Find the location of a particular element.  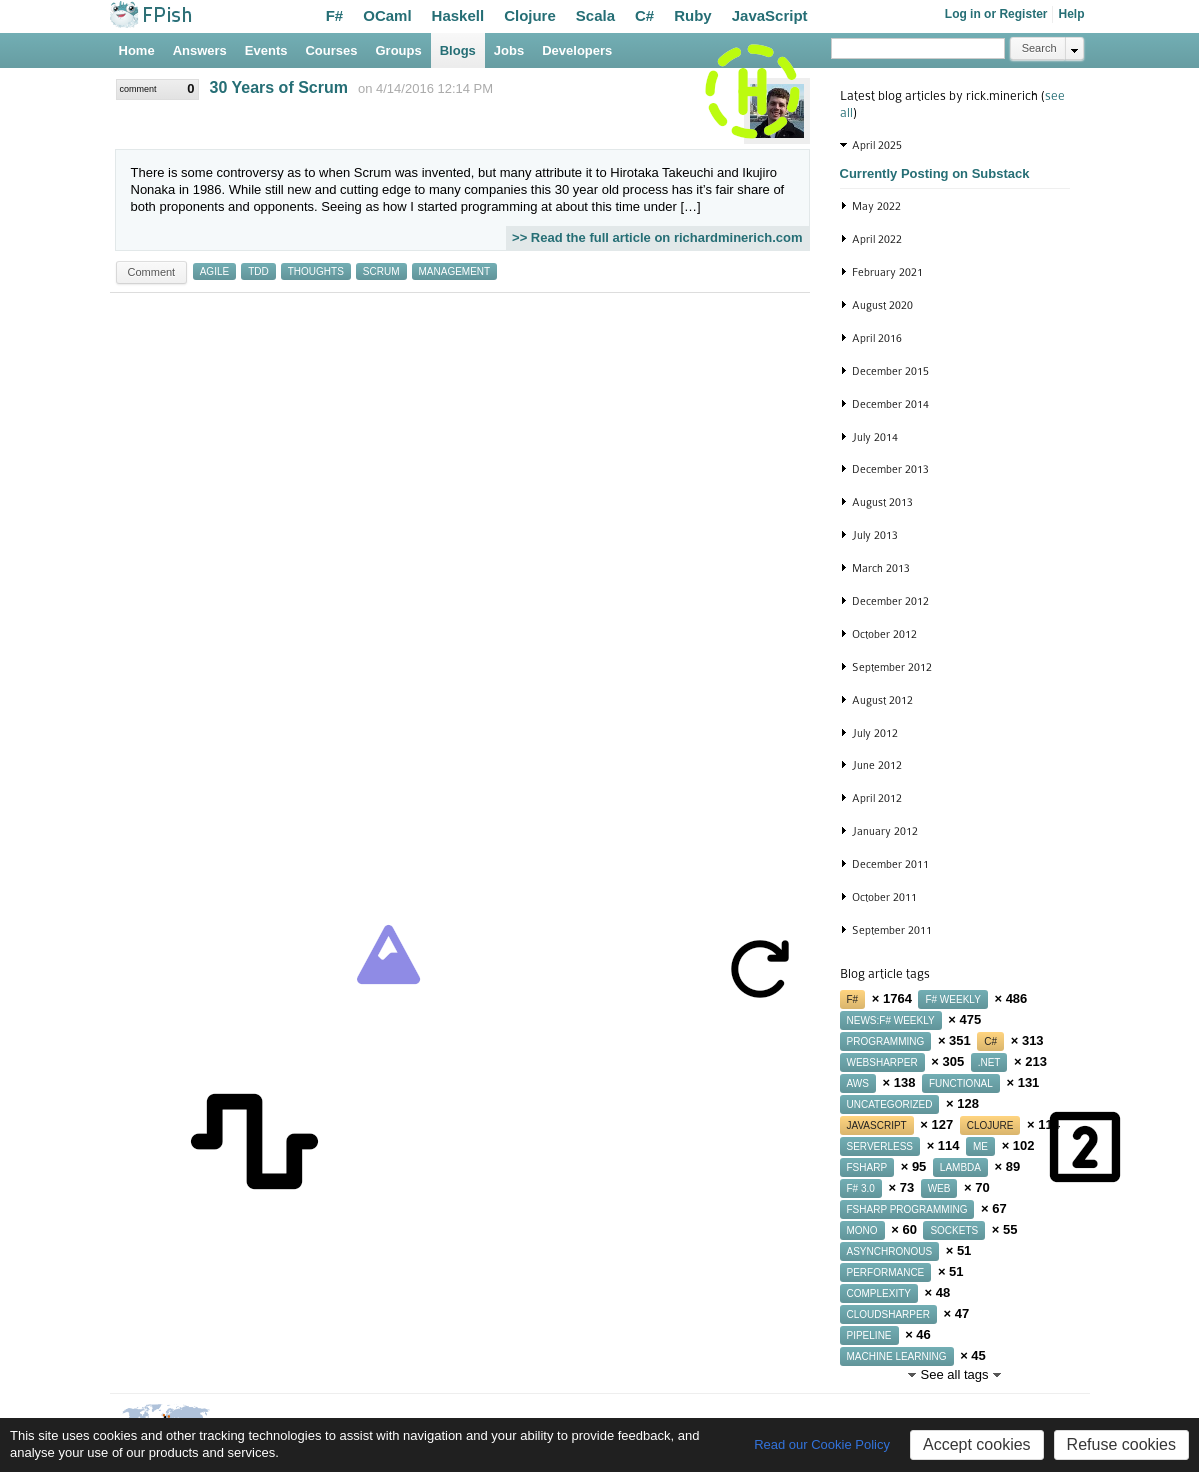

view square wave audio signal is located at coordinates (254, 1141).